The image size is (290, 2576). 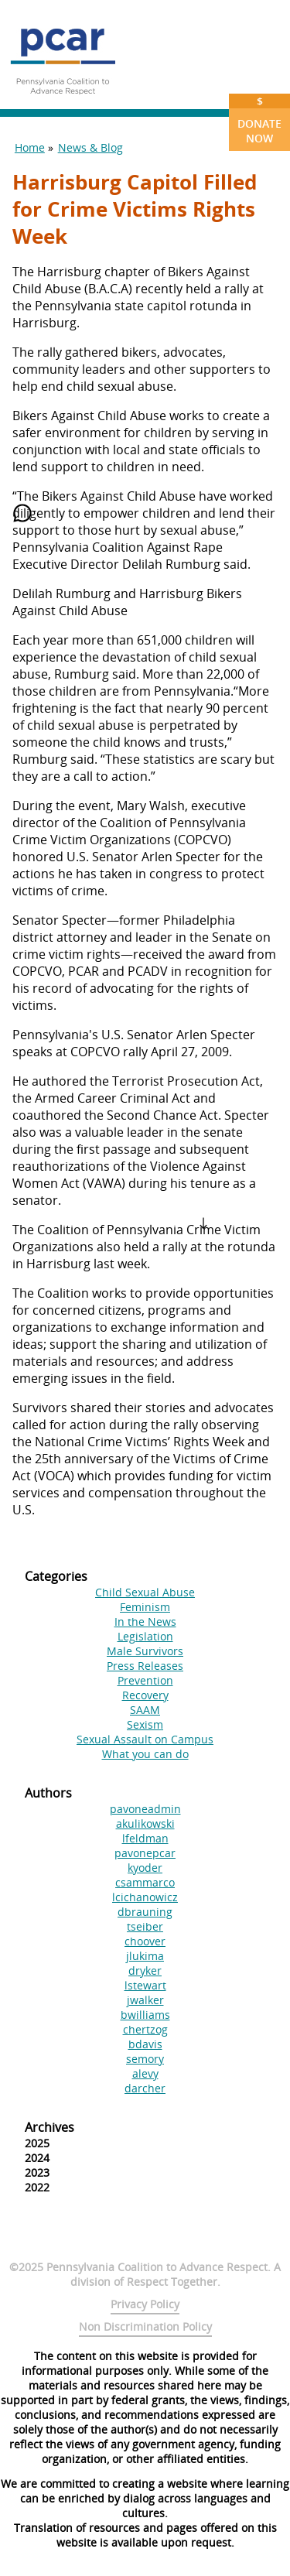 I want to click on open chat or messaging, so click(x=22, y=513).